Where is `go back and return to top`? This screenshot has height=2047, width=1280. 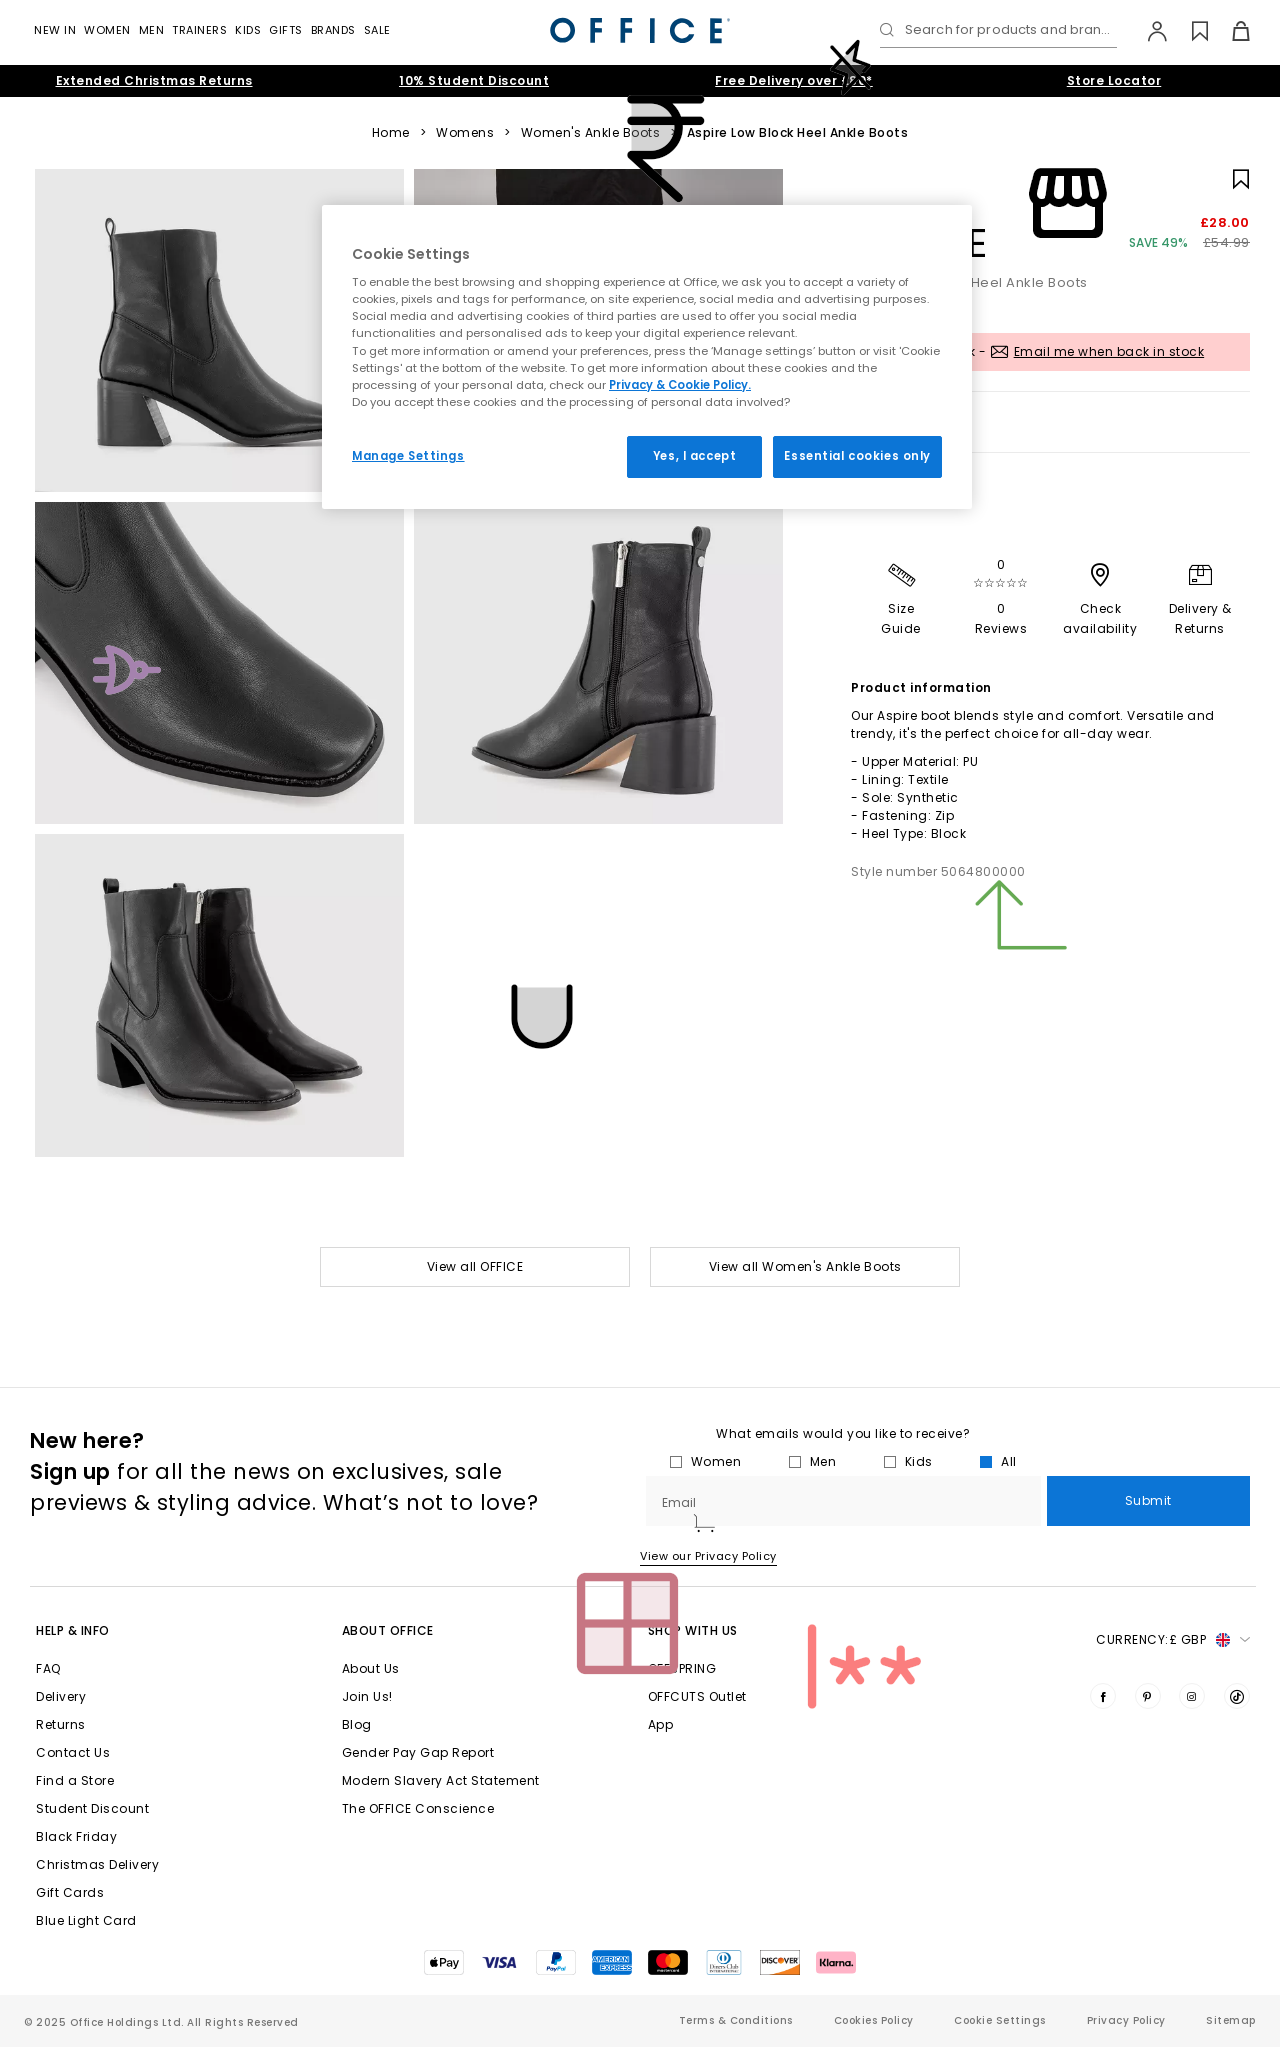 go back and return to top is located at coordinates (1017, 918).